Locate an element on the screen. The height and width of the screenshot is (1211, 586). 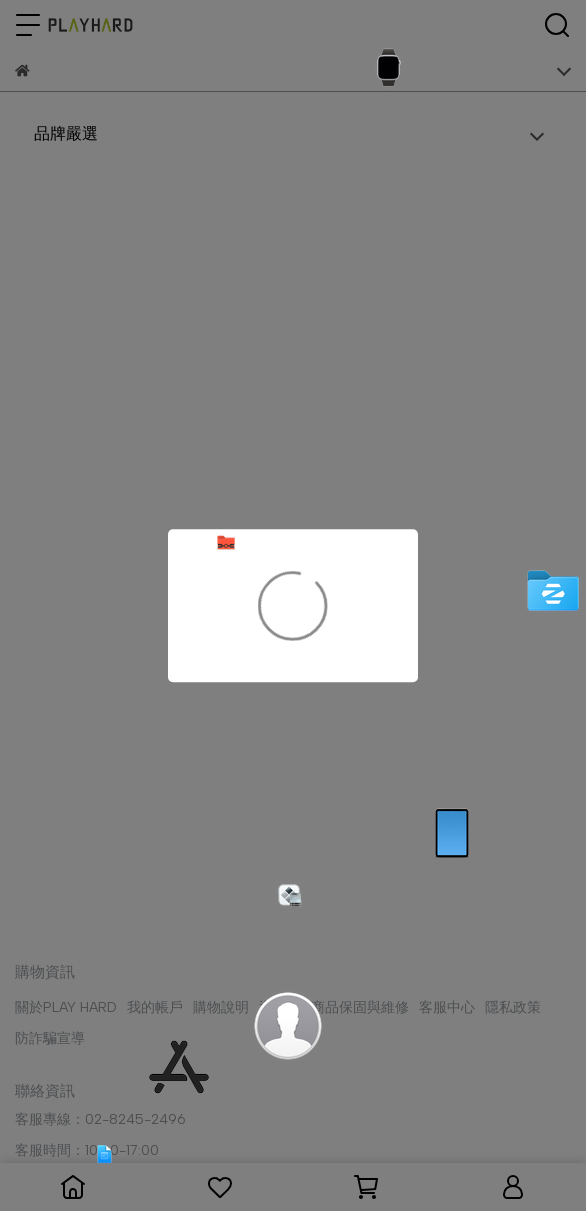
view user accounts is located at coordinates (288, 1026).